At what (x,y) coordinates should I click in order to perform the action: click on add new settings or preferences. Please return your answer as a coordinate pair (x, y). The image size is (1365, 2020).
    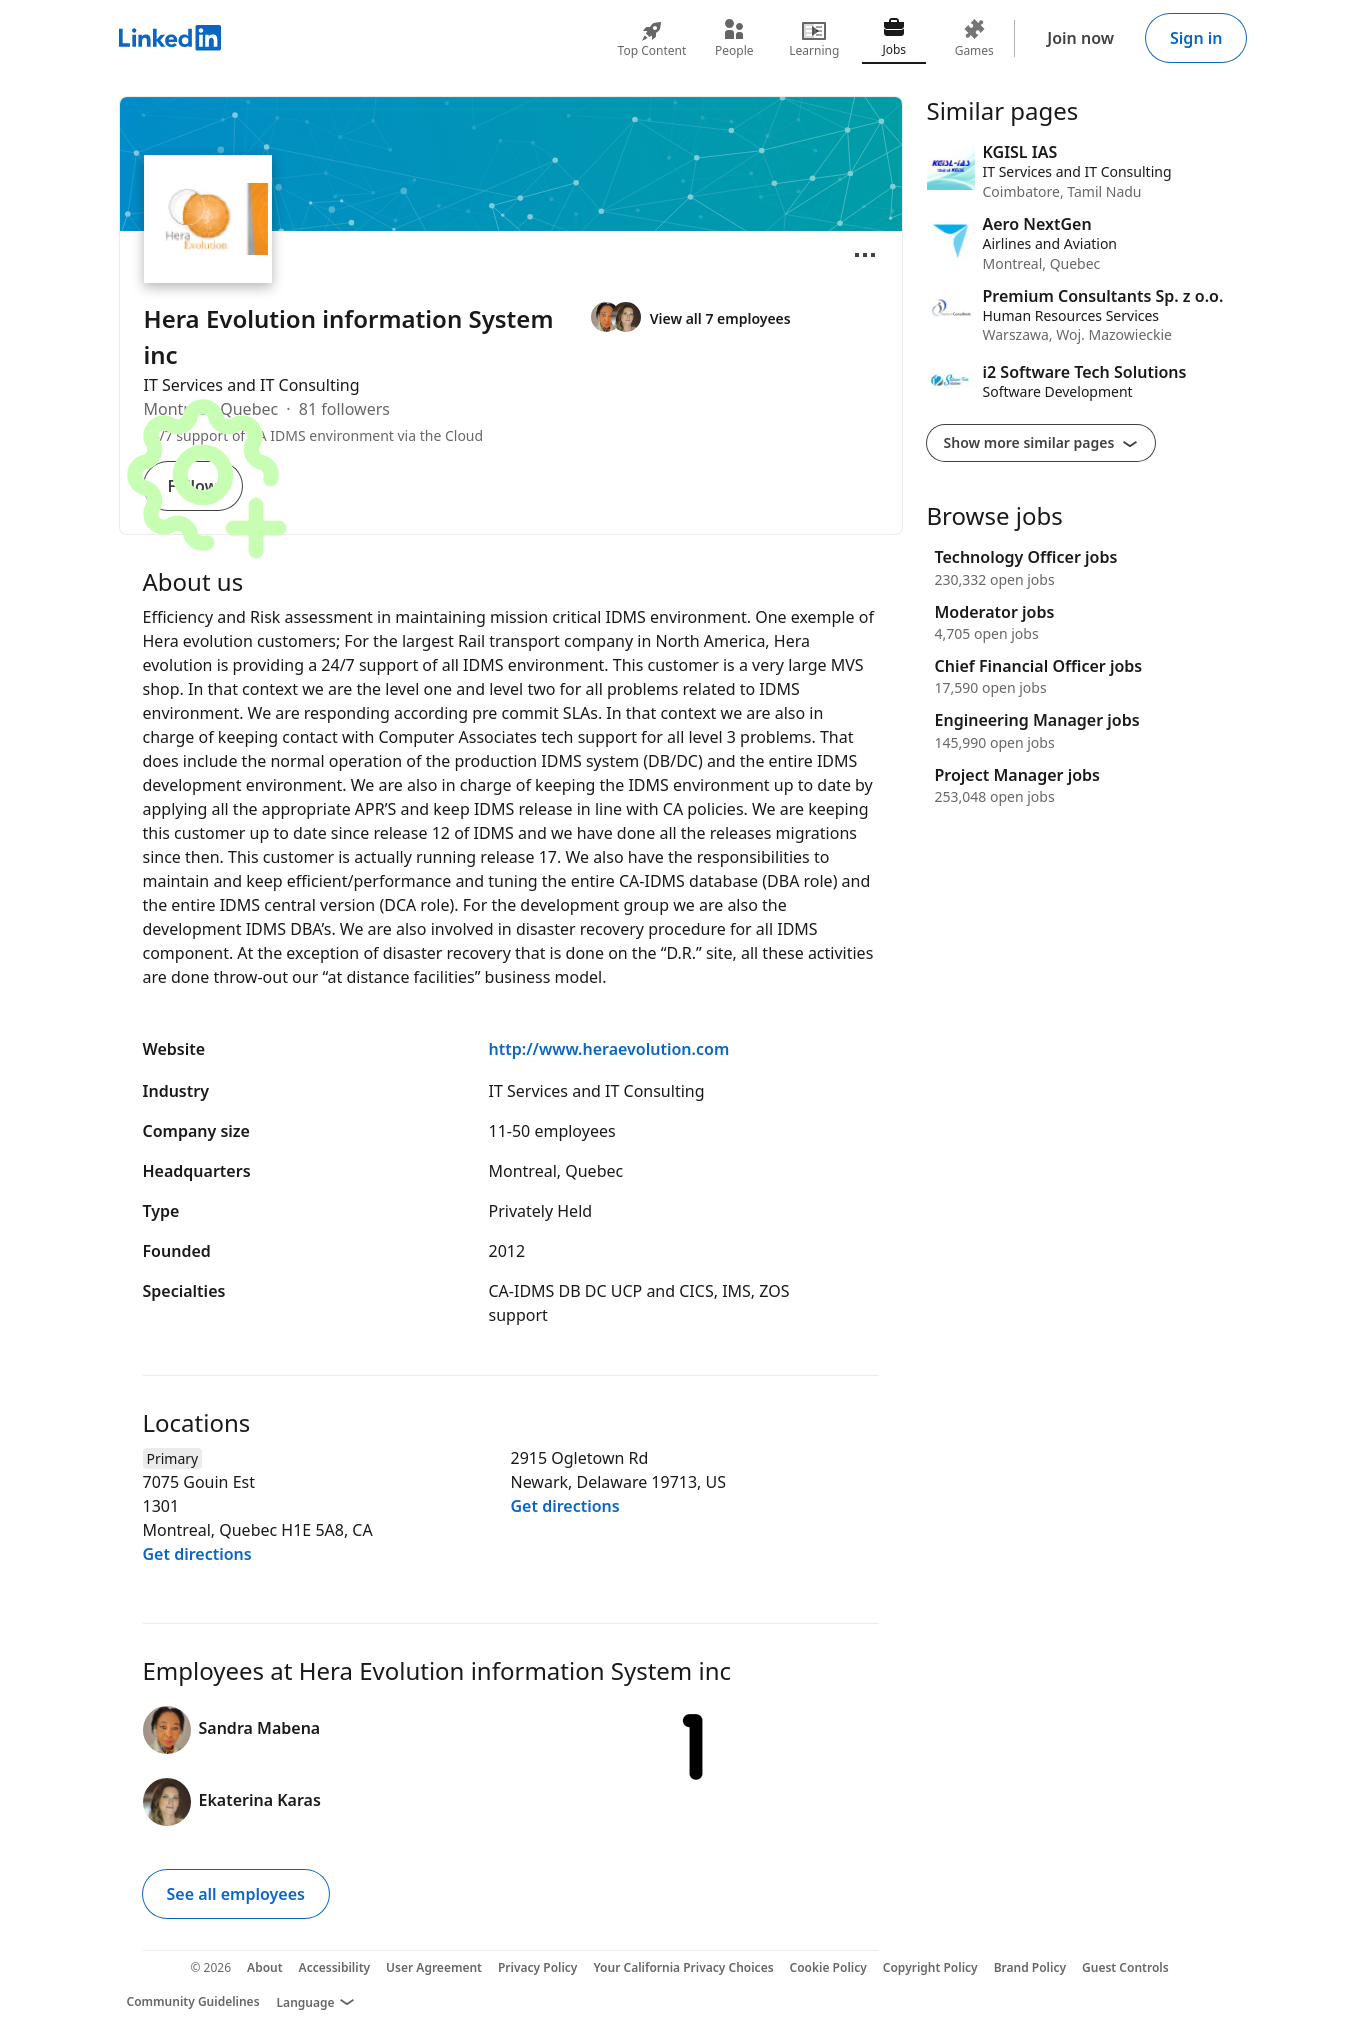
    Looking at the image, I should click on (203, 475).